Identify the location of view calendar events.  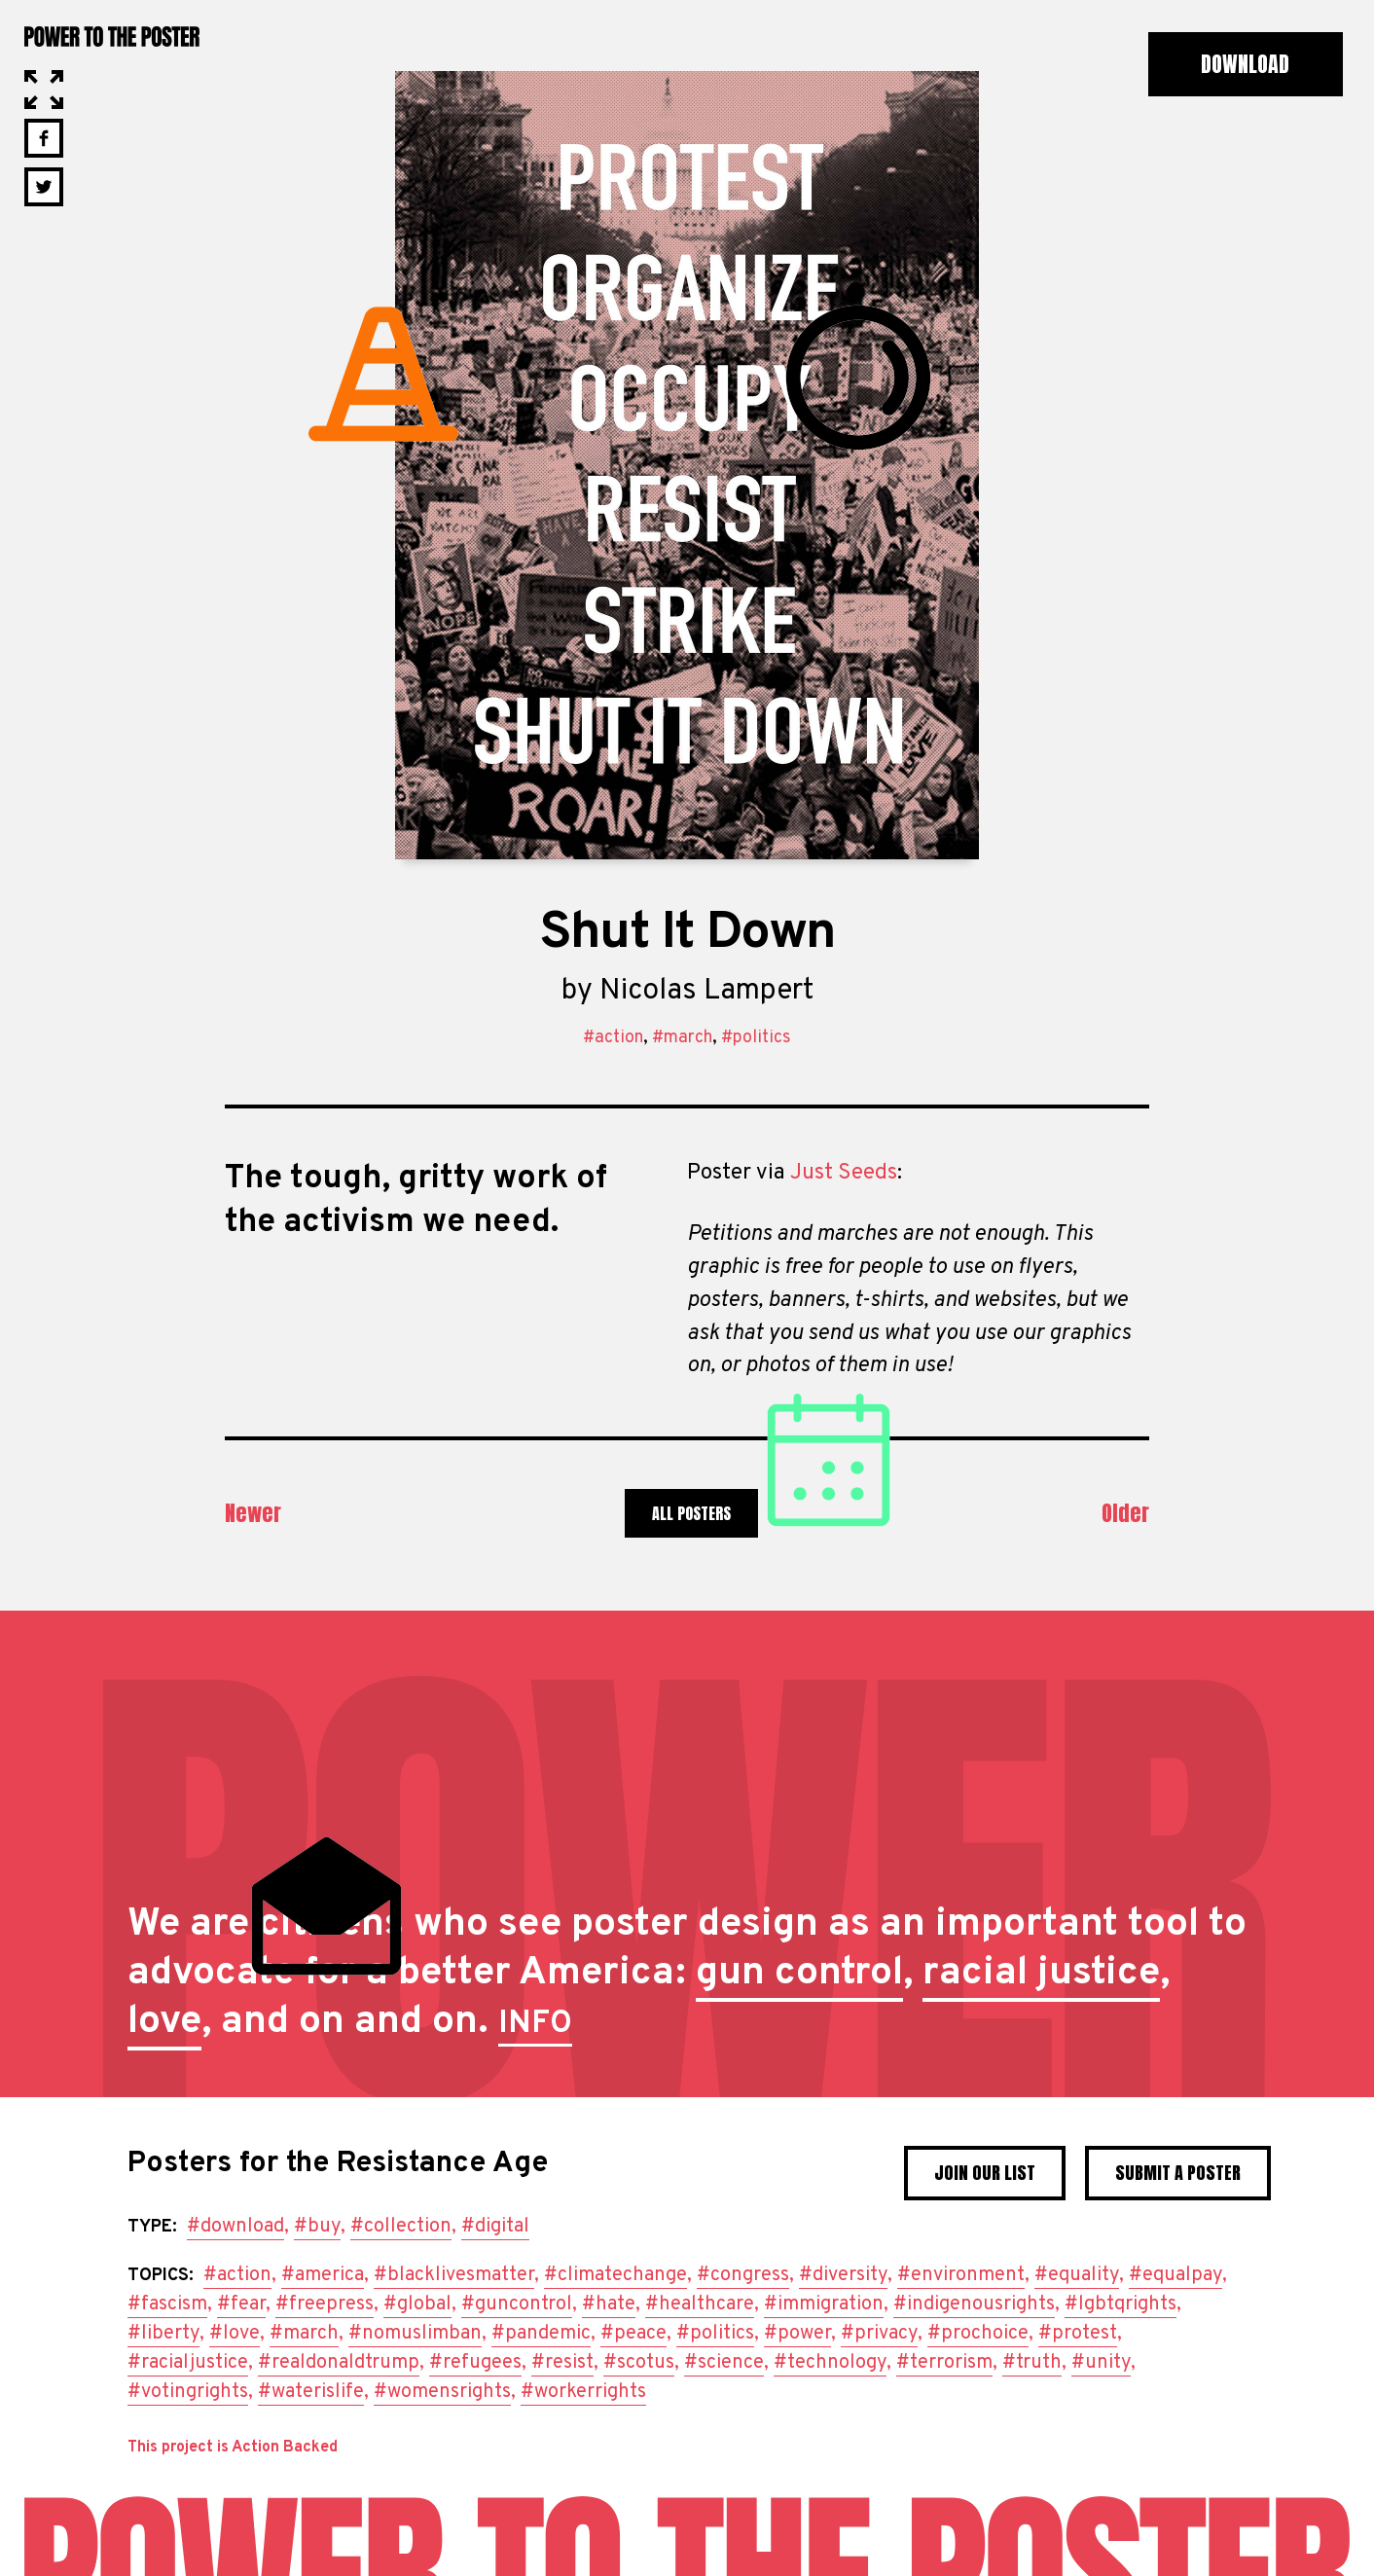
(828, 1465).